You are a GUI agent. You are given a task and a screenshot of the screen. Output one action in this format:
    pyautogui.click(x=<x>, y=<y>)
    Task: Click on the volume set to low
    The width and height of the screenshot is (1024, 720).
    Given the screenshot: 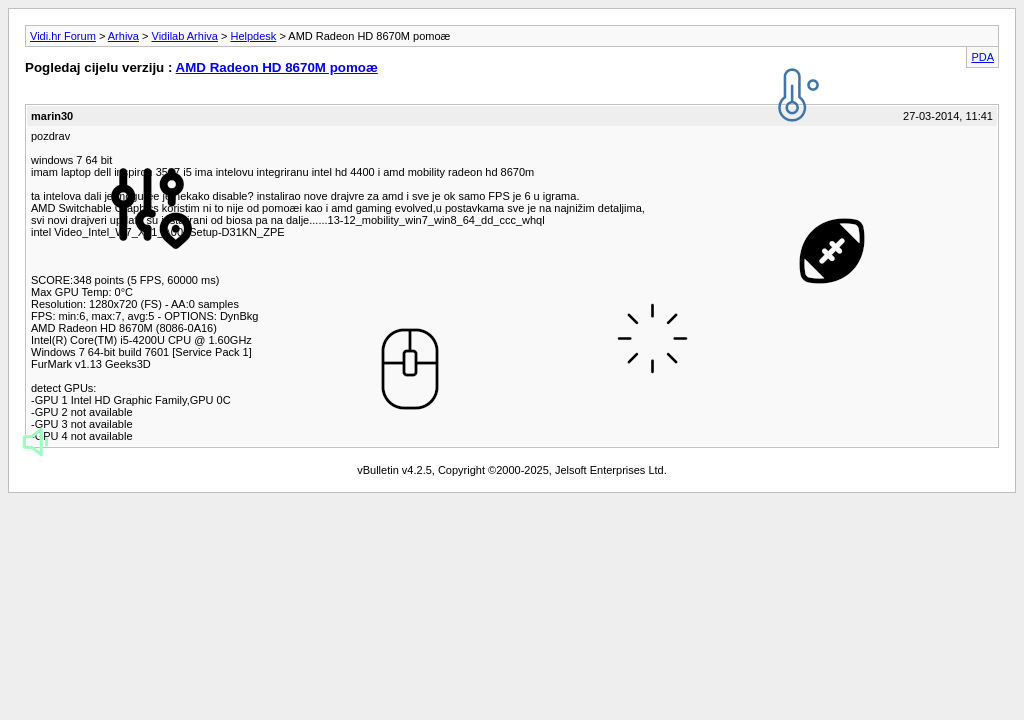 What is the action you would take?
    pyautogui.click(x=37, y=442)
    